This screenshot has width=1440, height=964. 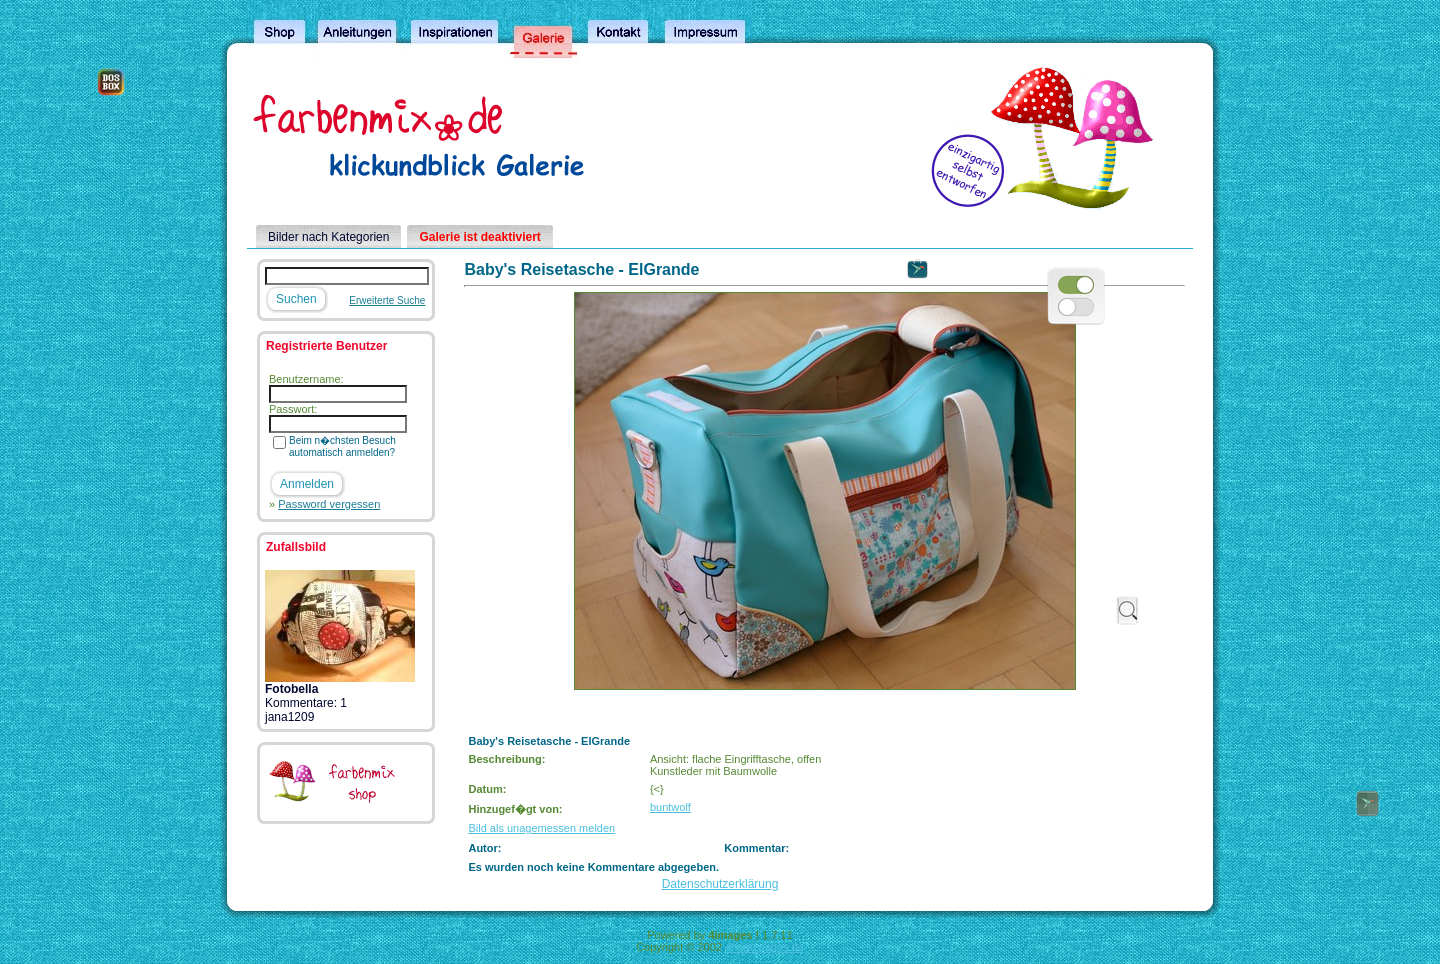 What do you see at coordinates (1127, 610) in the screenshot?
I see `open the log viewer application` at bounding box center [1127, 610].